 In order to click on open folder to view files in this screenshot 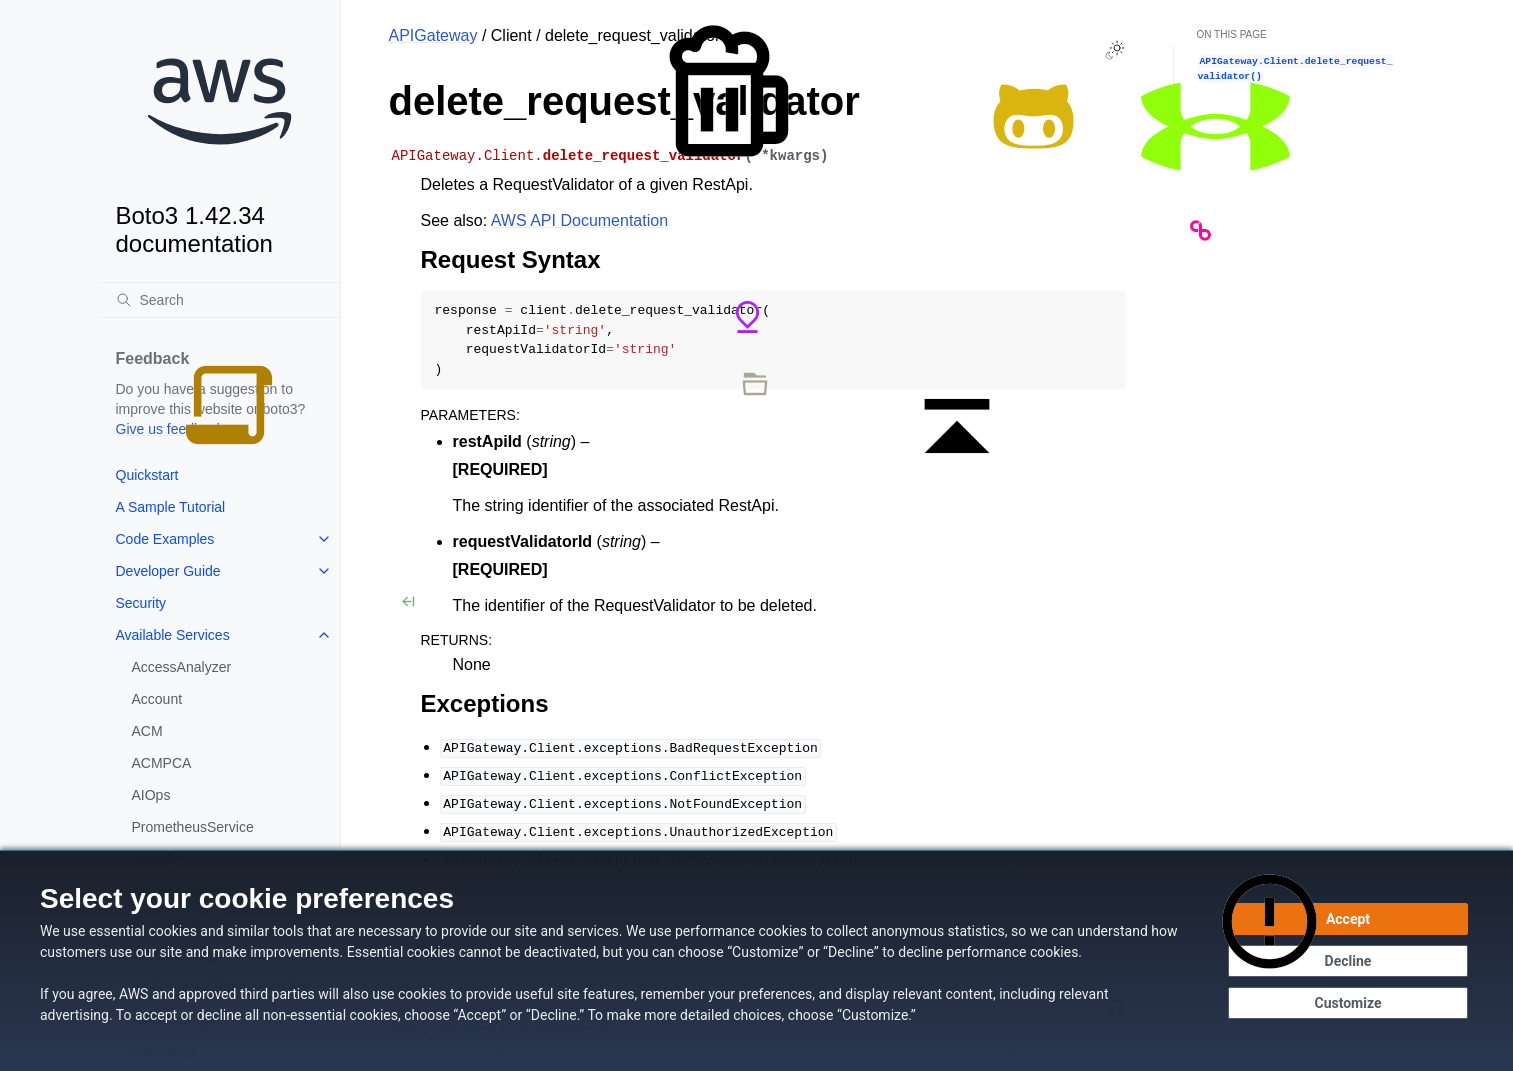, I will do `click(755, 384)`.